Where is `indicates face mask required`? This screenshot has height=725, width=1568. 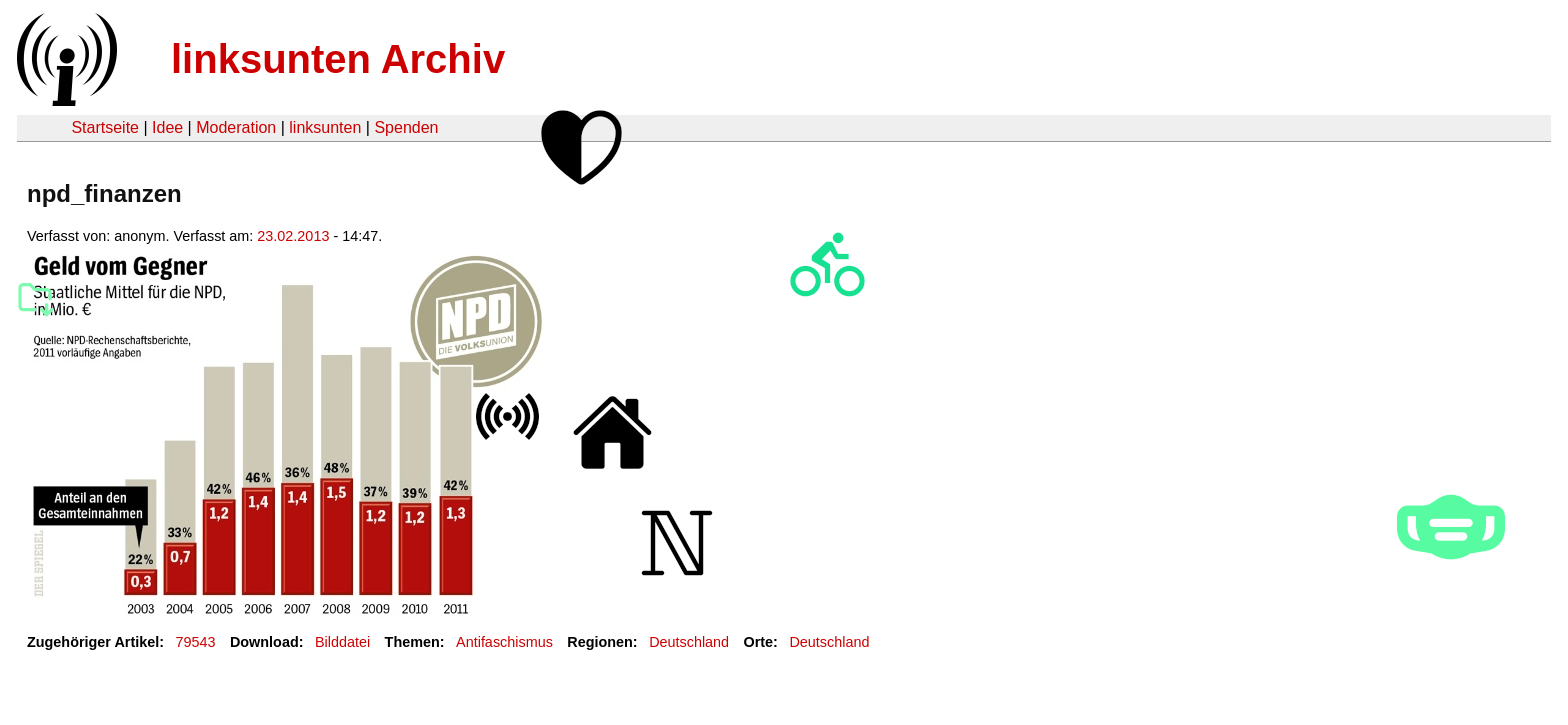 indicates face mask required is located at coordinates (1451, 527).